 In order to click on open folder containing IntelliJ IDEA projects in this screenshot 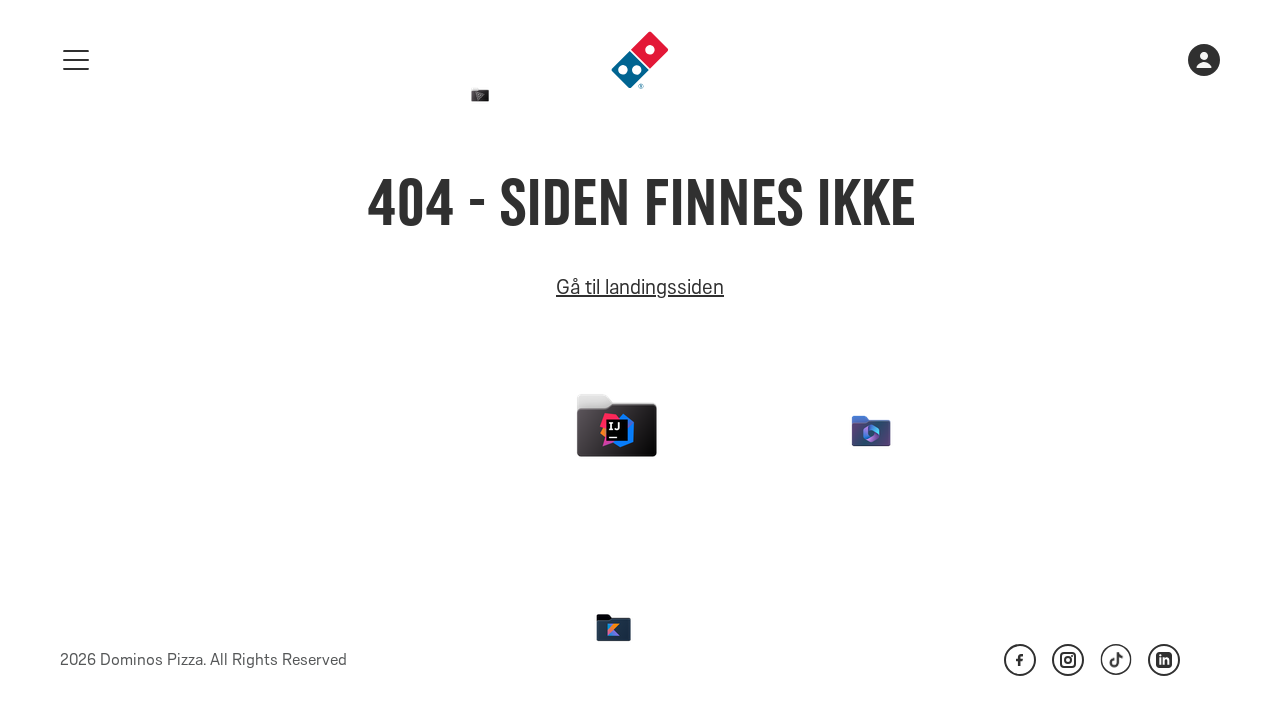, I will do `click(616, 427)`.